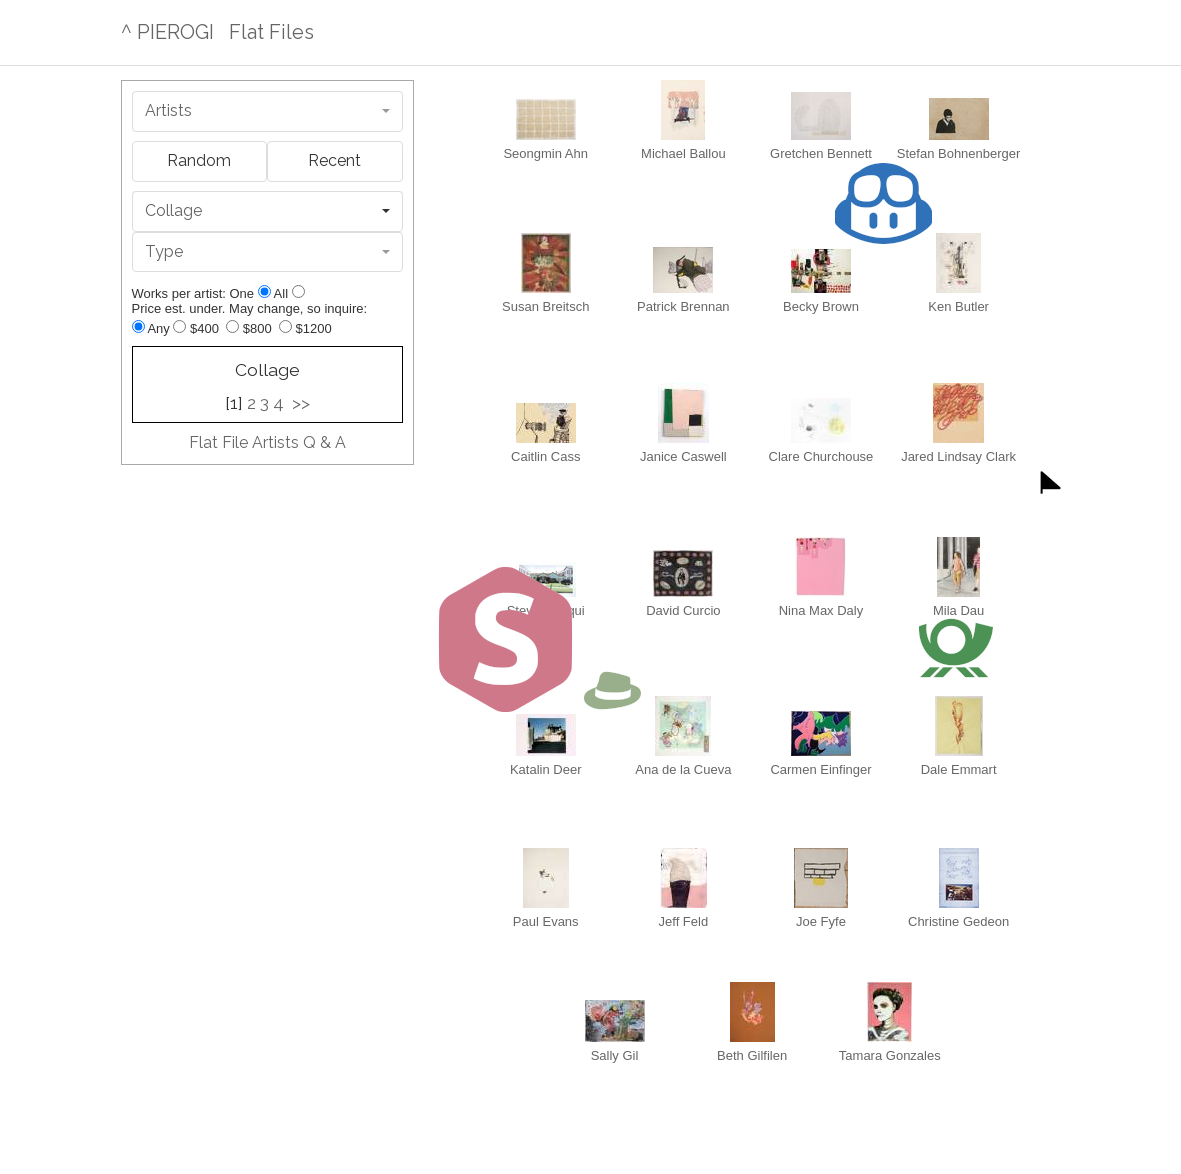  What do you see at coordinates (1049, 482) in the screenshot?
I see `flag an item for review or attention` at bounding box center [1049, 482].